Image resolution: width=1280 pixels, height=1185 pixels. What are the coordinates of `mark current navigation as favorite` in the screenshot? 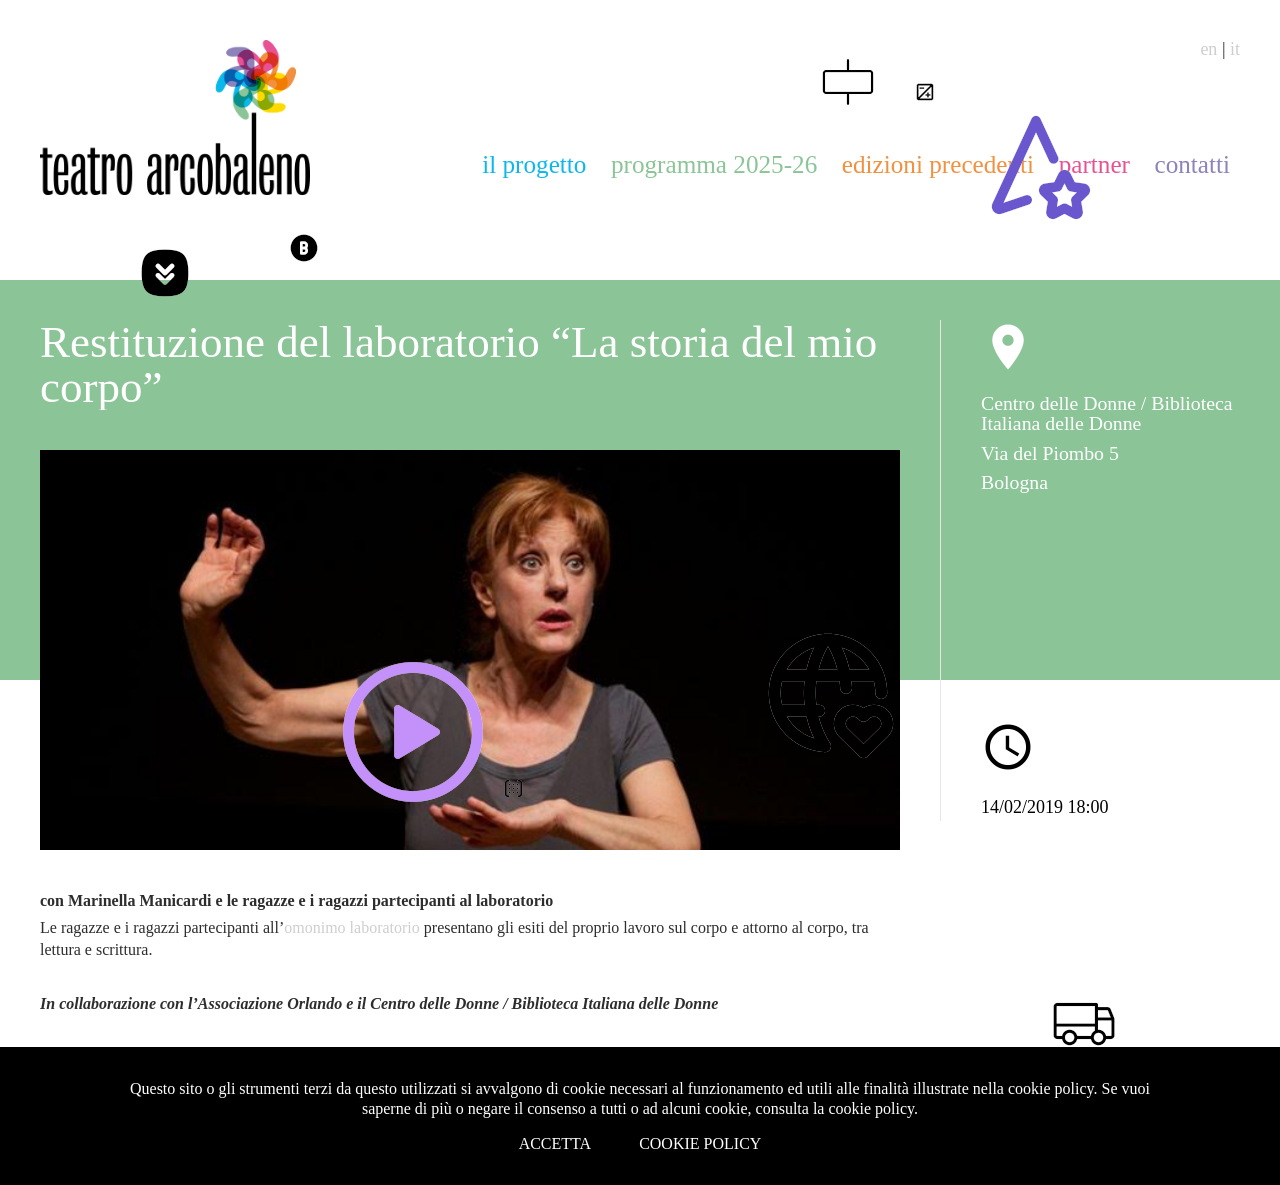 It's located at (1036, 165).